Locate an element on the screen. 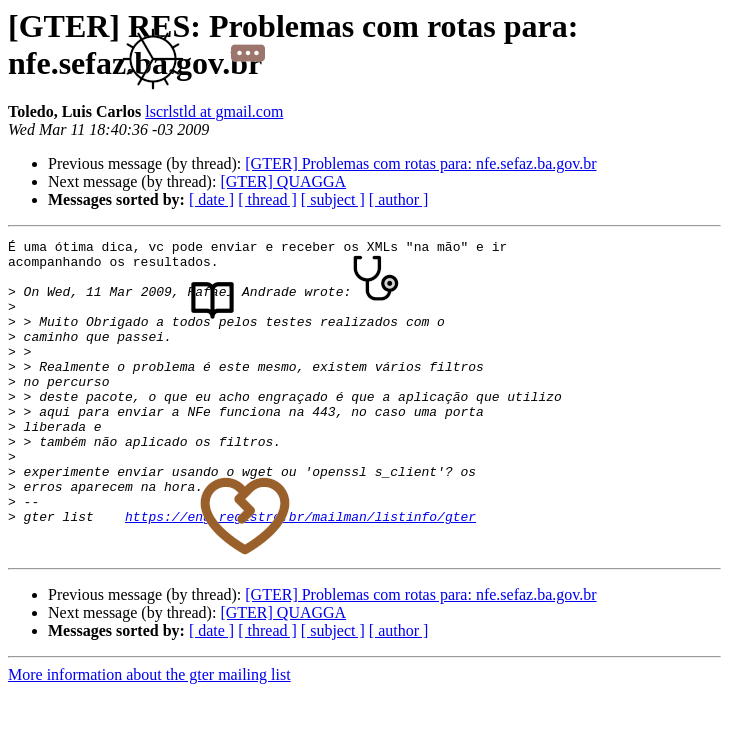 The width and height of the screenshot is (729, 755). indicates a broken heart or heartbreak status is located at coordinates (245, 513).